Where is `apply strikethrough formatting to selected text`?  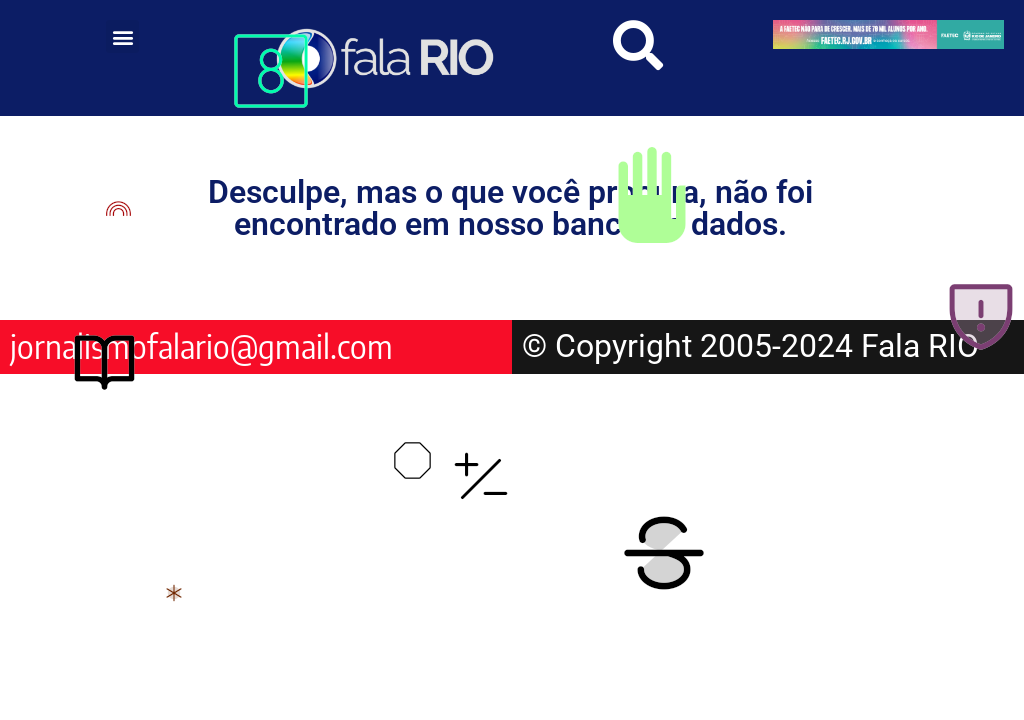
apply strikethrough formatting to selected text is located at coordinates (664, 553).